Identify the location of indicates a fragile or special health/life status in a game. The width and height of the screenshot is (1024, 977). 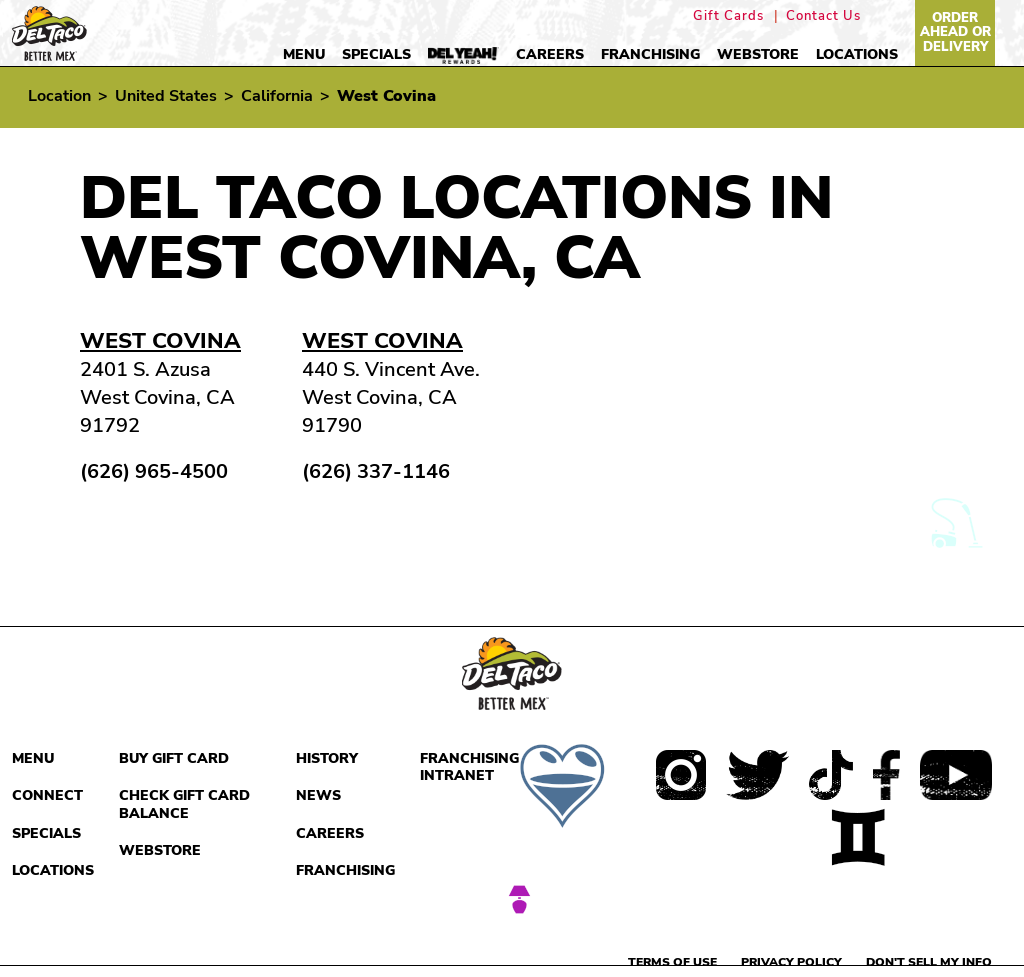
(561, 785).